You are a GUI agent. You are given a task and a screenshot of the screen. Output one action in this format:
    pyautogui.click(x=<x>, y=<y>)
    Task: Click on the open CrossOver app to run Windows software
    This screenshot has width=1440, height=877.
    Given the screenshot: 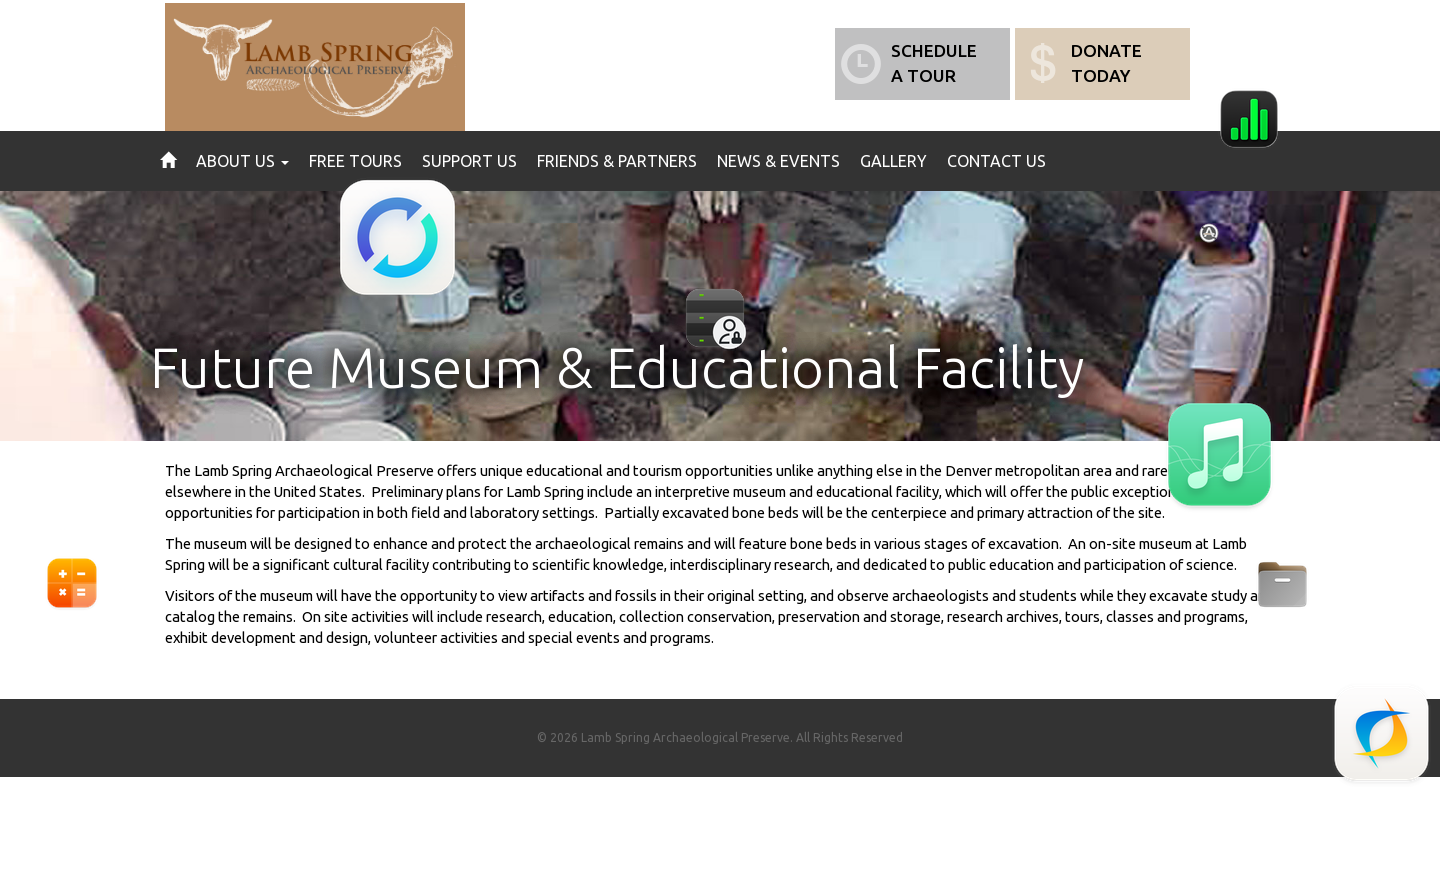 What is the action you would take?
    pyautogui.click(x=1381, y=733)
    